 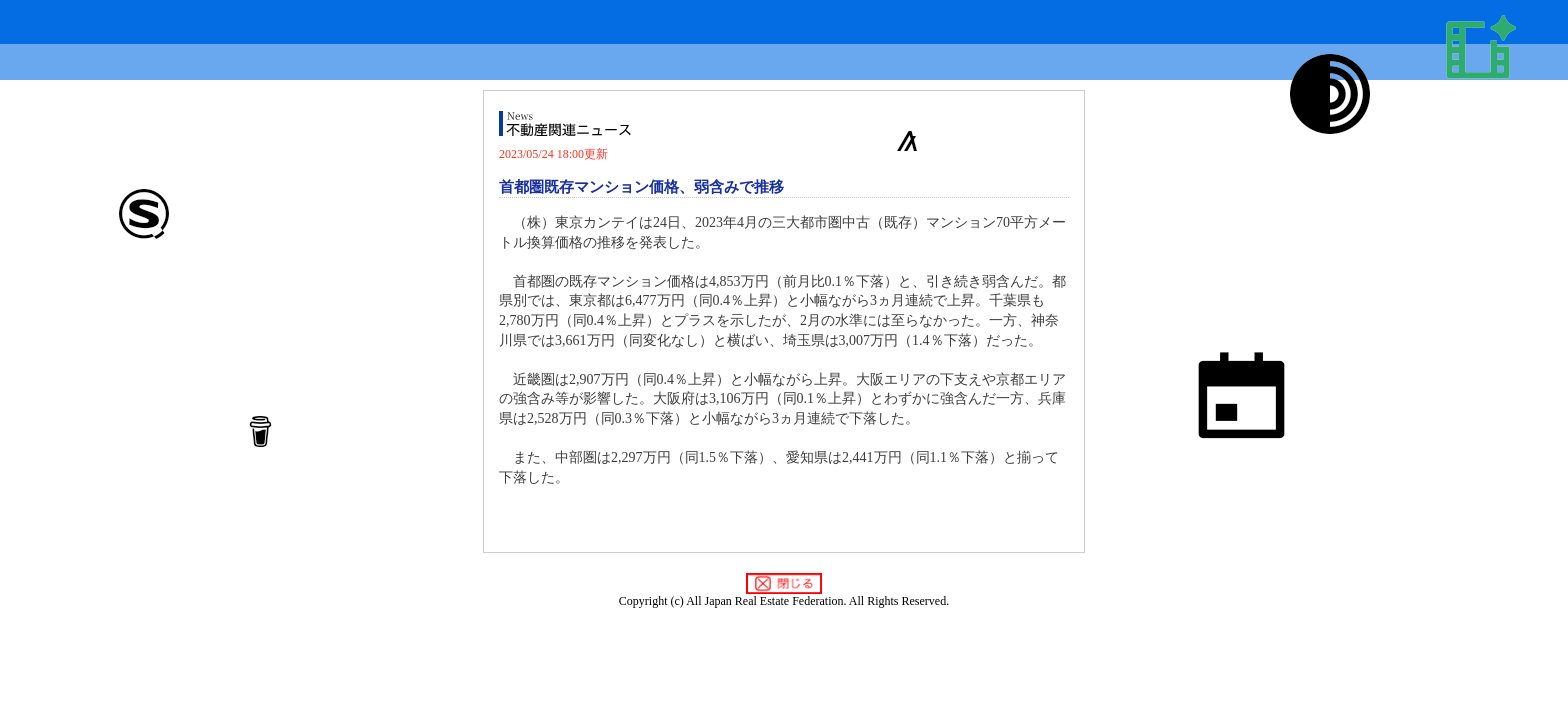 I want to click on open tor browser for anonymous web browsing, so click(x=1330, y=94).